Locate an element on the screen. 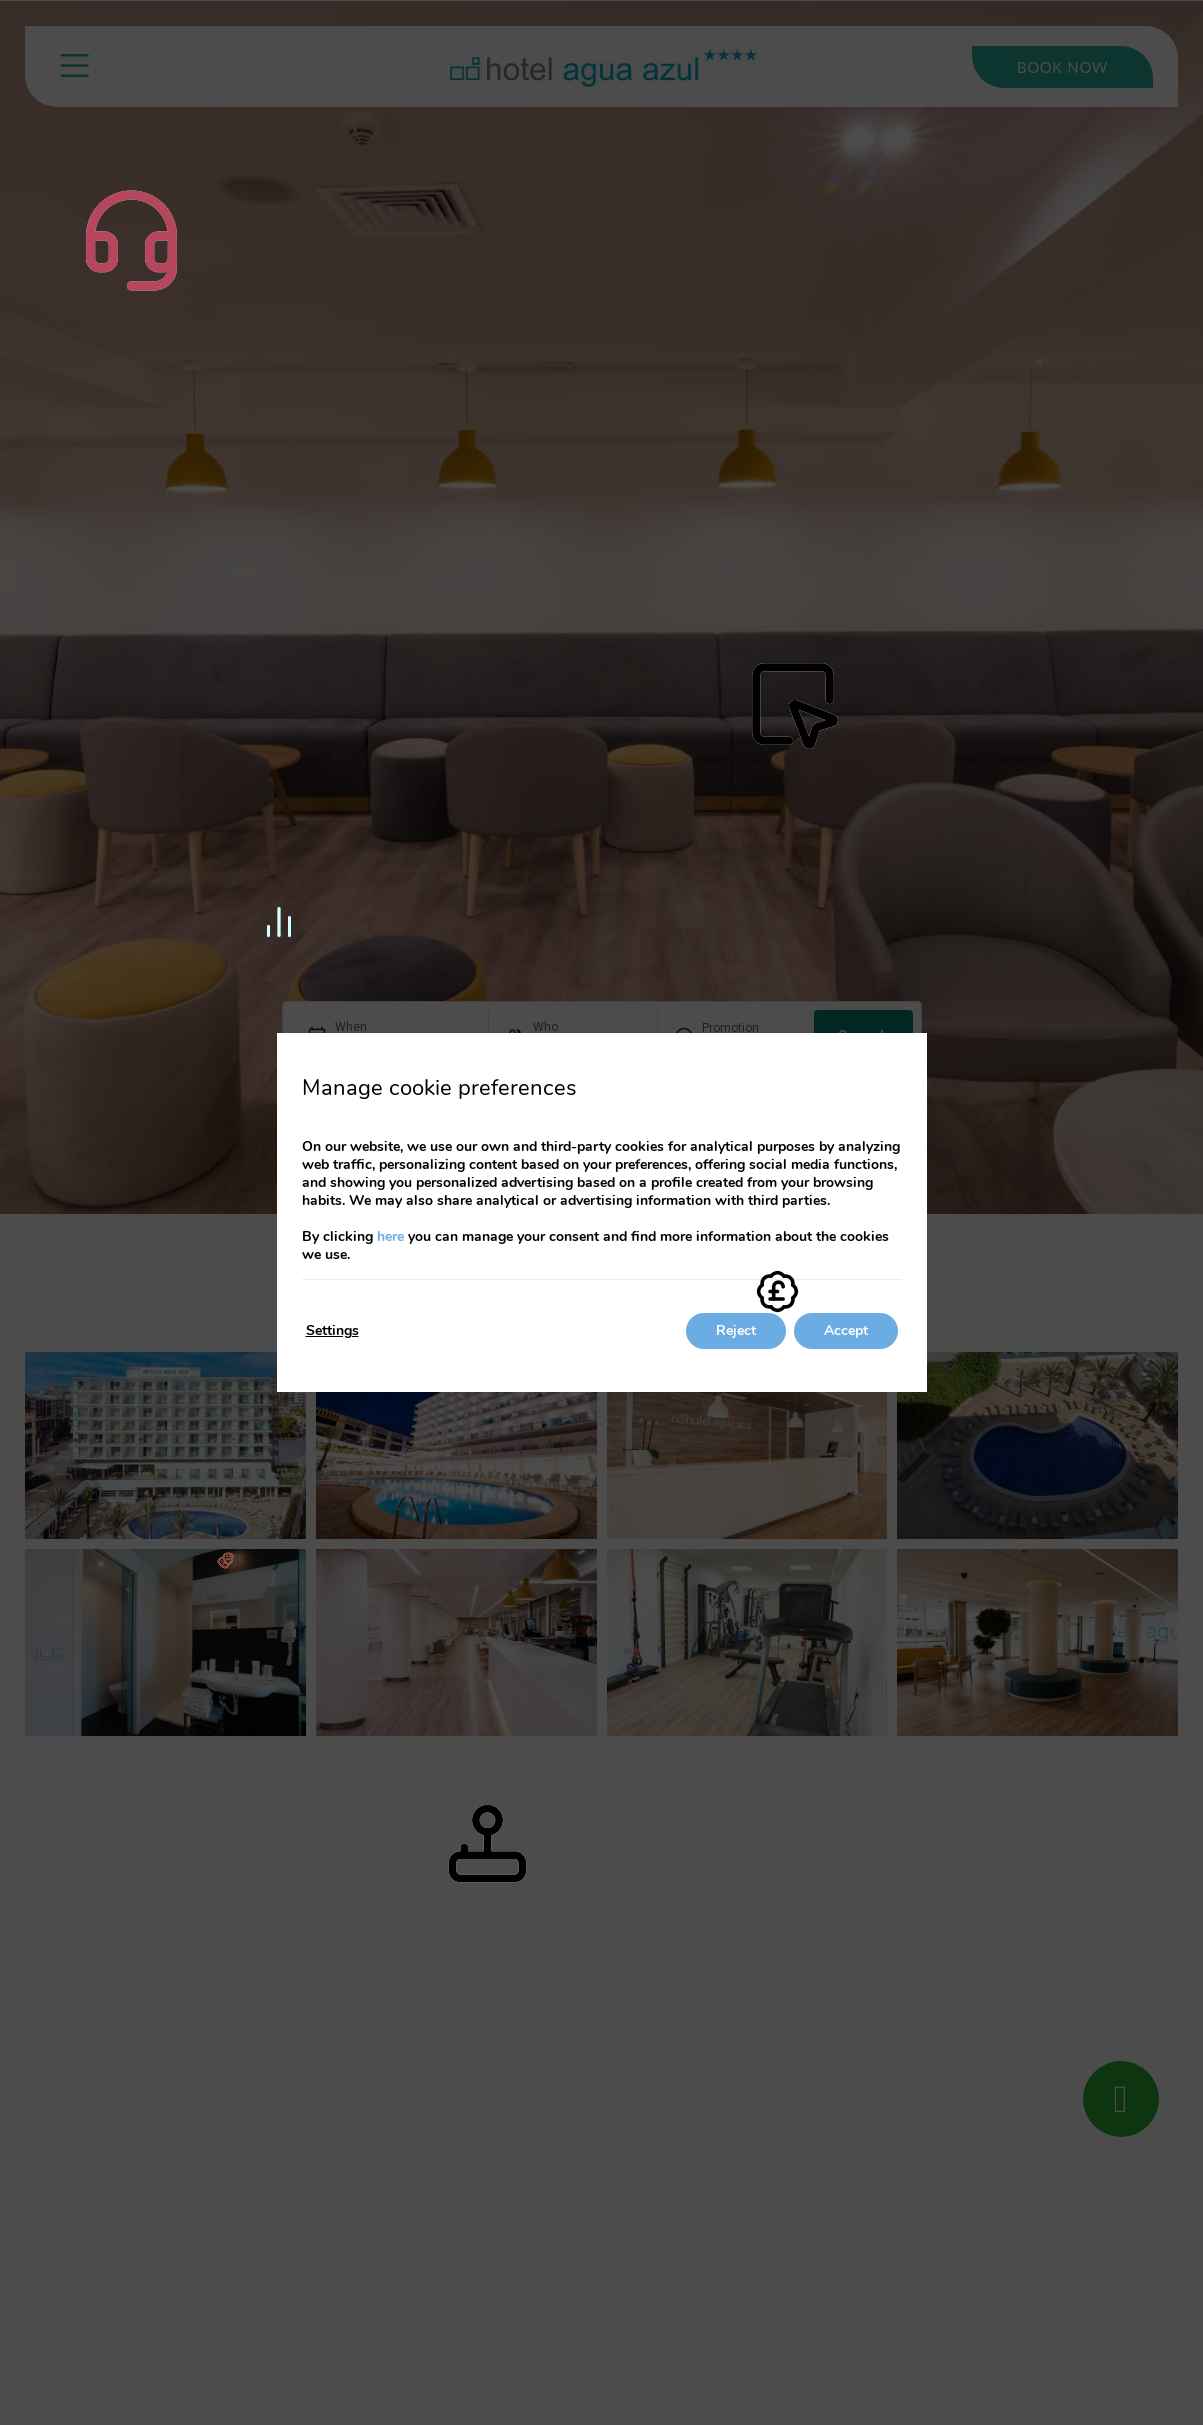  view bar chart or statistics is located at coordinates (279, 922).